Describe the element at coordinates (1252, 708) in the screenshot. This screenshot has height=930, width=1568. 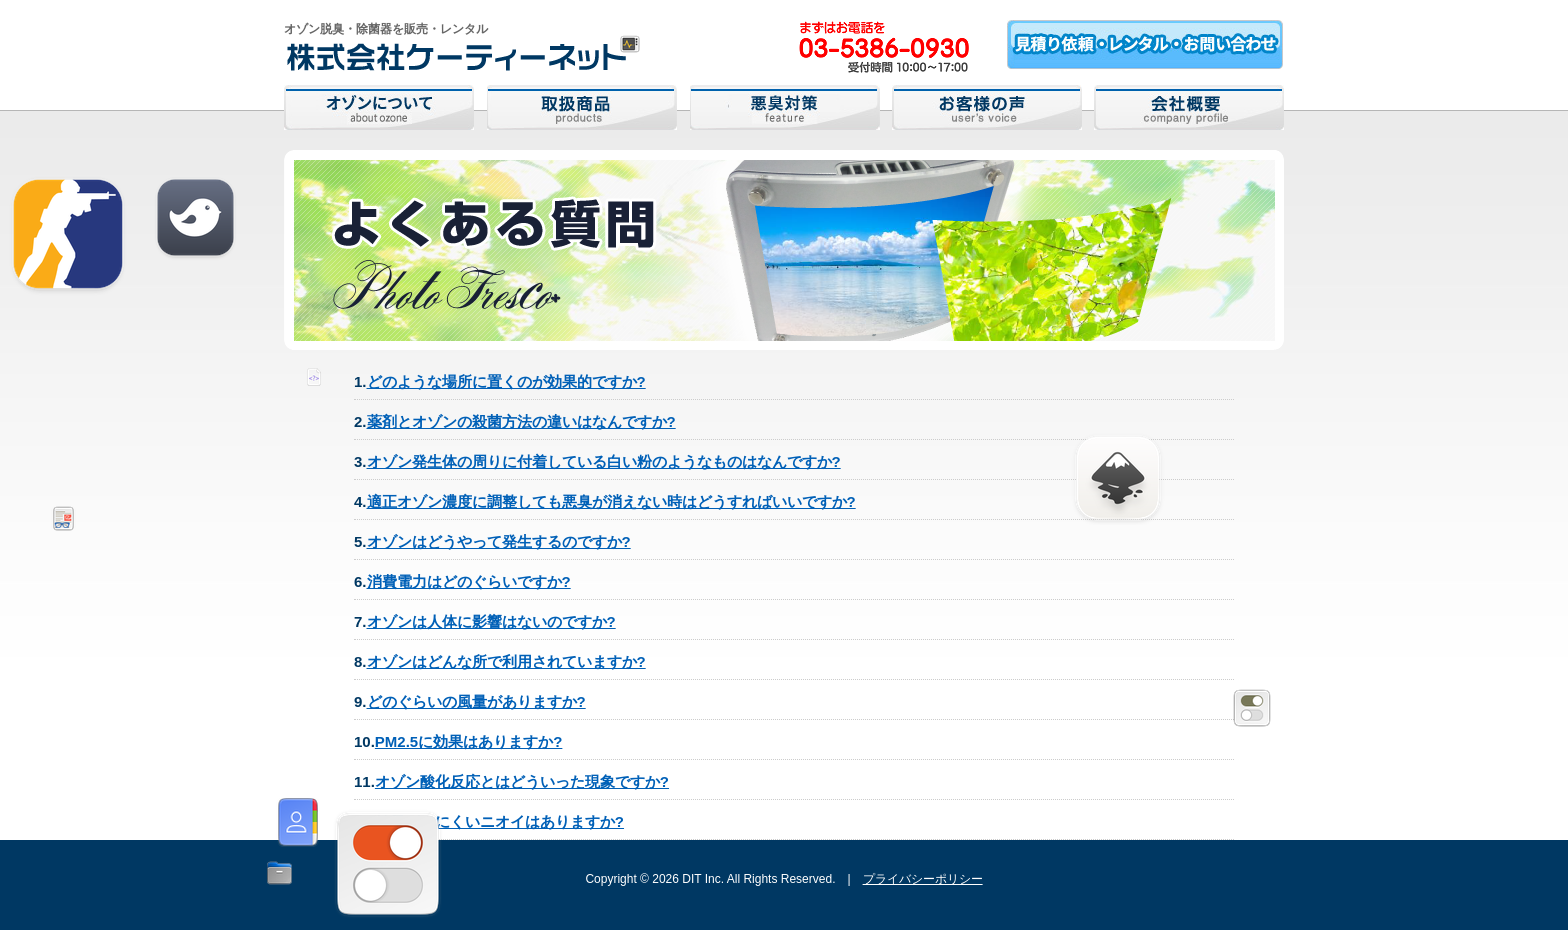
I see `open gnome tweaks settings` at that location.